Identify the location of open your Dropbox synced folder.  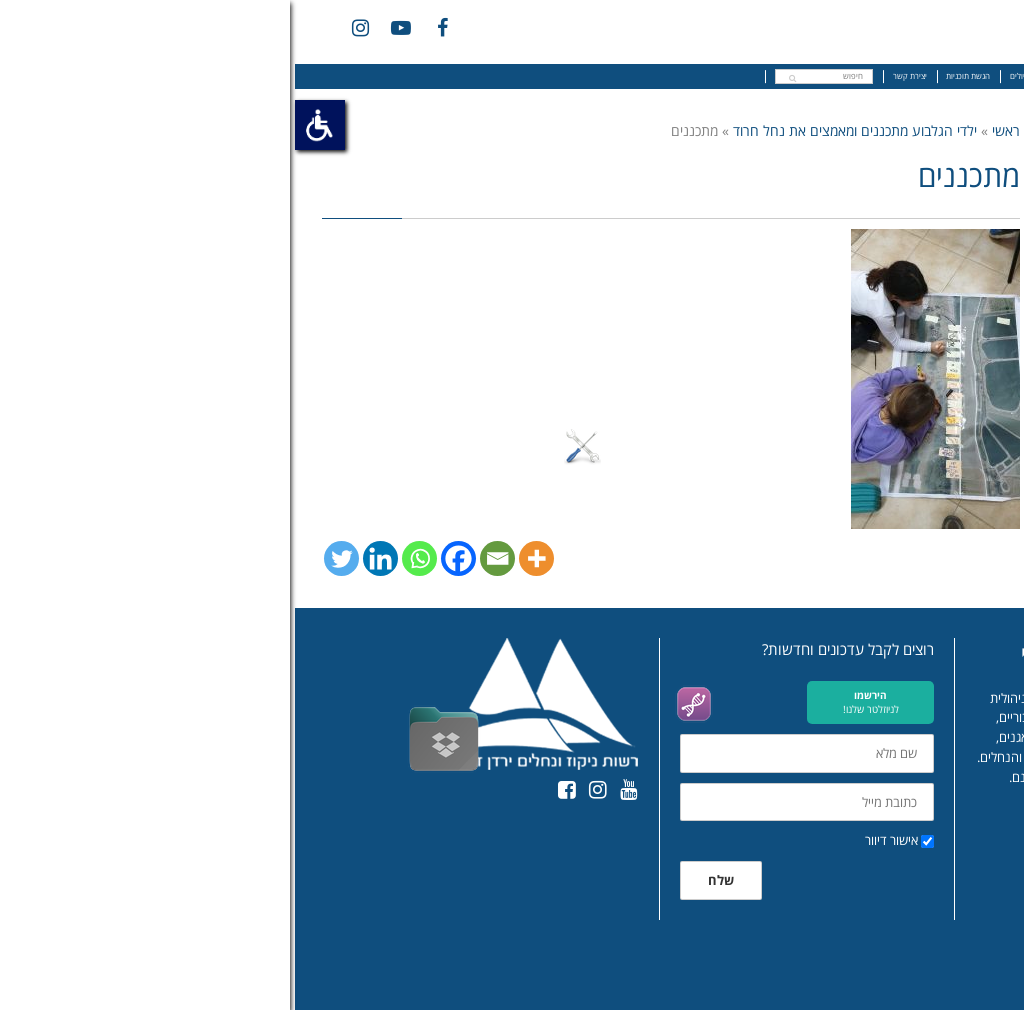
(444, 739).